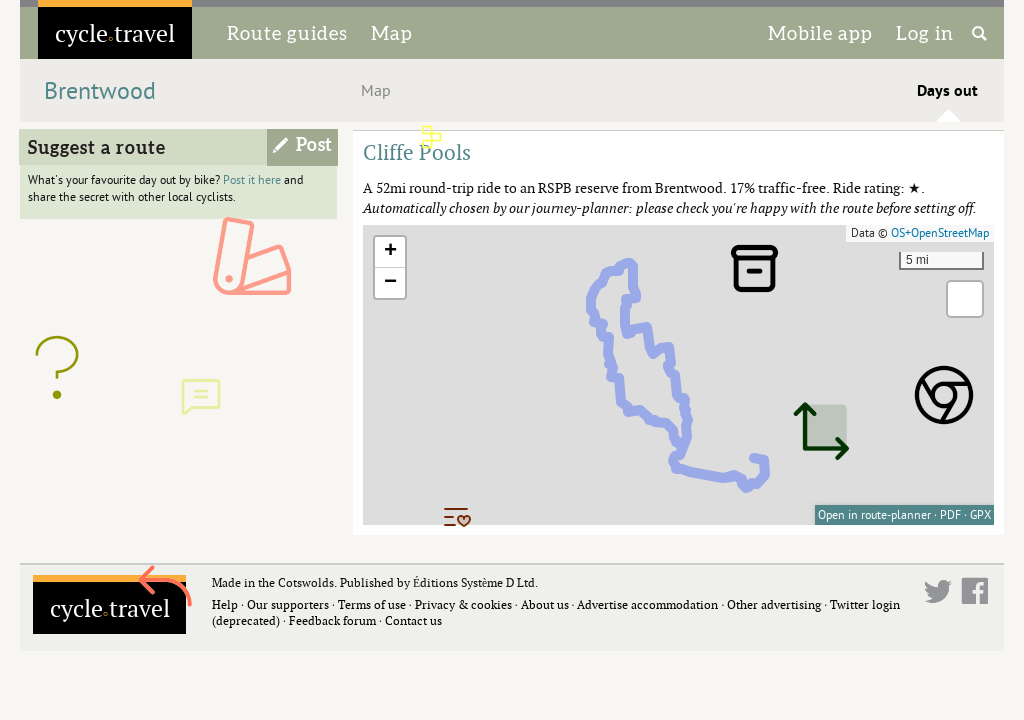 This screenshot has width=1024, height=720. Describe the element at coordinates (754, 268) in the screenshot. I see `archive this item` at that location.